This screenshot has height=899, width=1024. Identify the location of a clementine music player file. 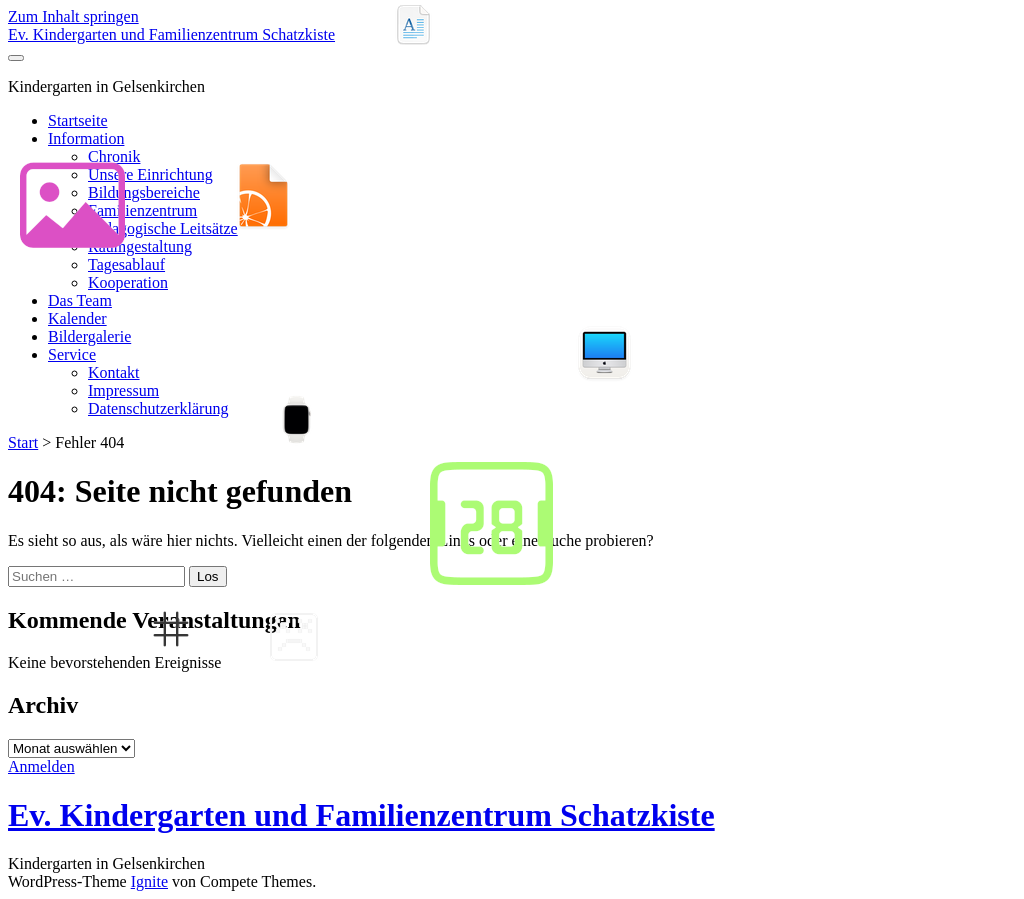
(263, 196).